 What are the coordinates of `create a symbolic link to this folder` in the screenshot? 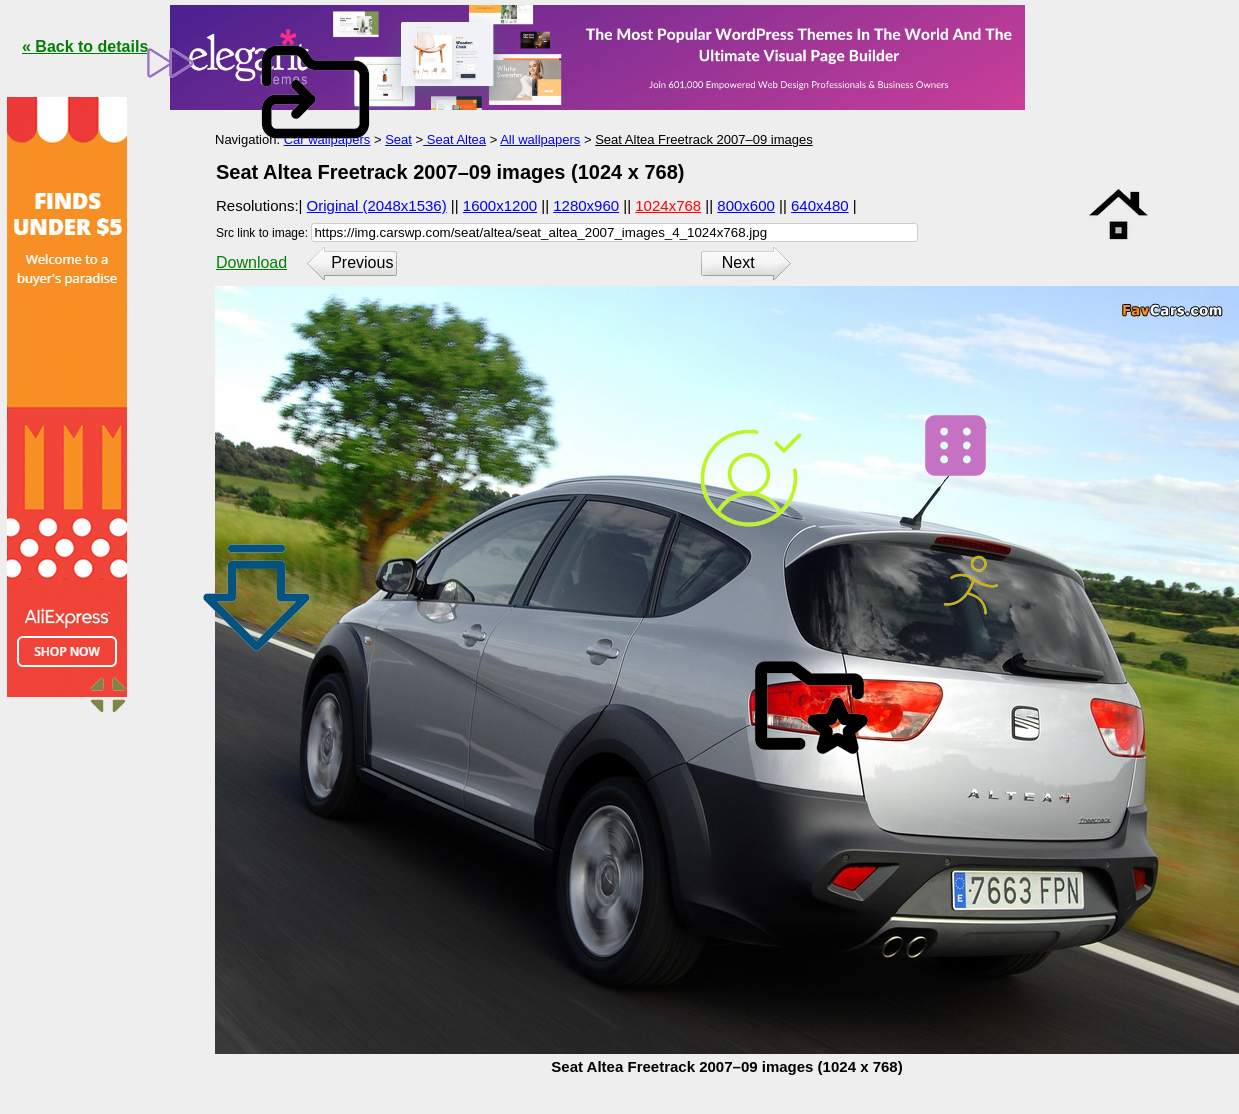 It's located at (315, 94).